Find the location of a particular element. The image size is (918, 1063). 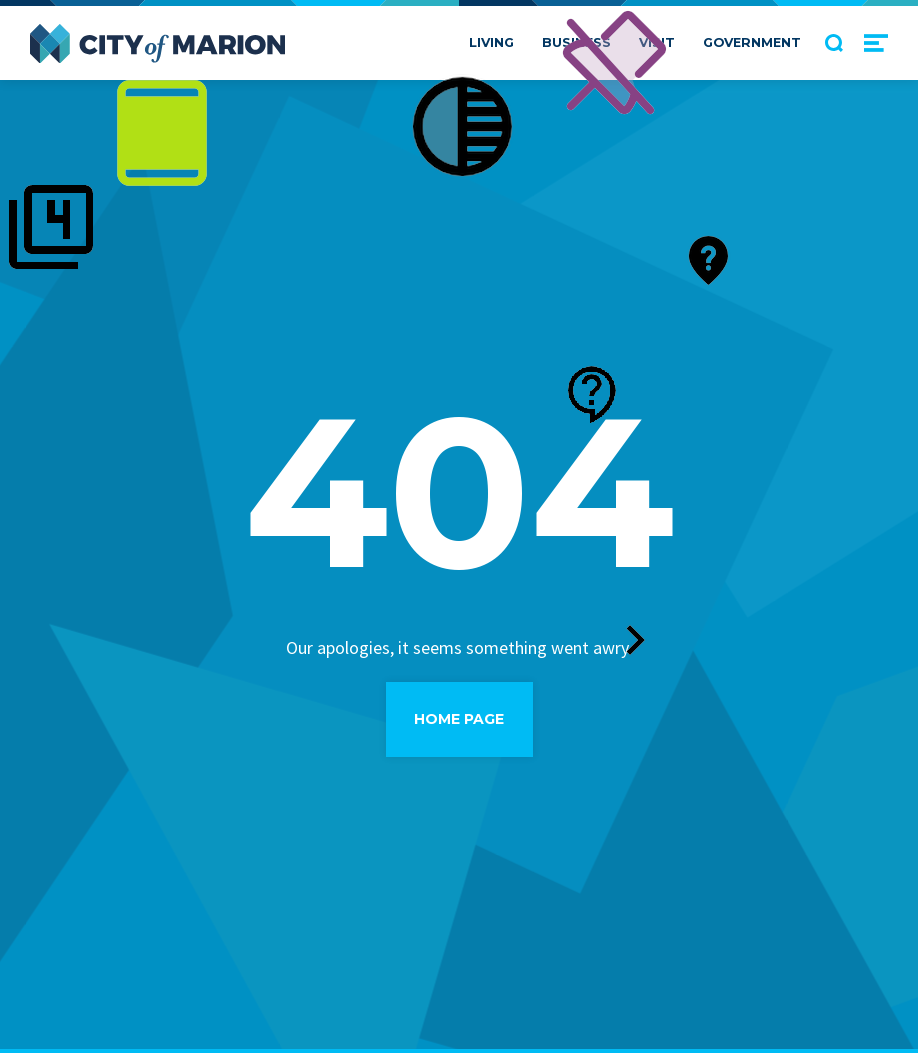

select filter option 4 is located at coordinates (51, 227).